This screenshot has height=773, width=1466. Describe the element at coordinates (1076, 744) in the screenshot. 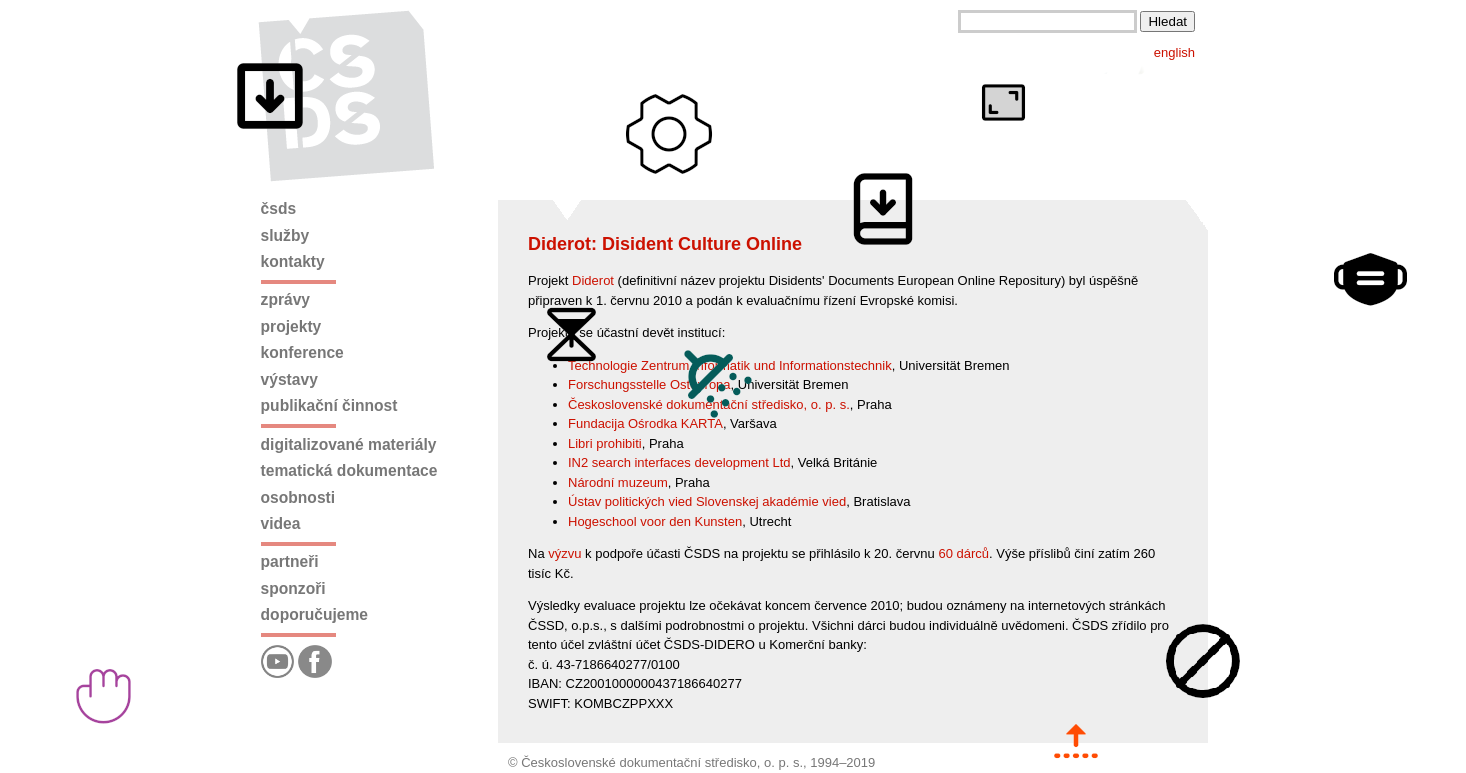

I see `collapse content upward` at that location.